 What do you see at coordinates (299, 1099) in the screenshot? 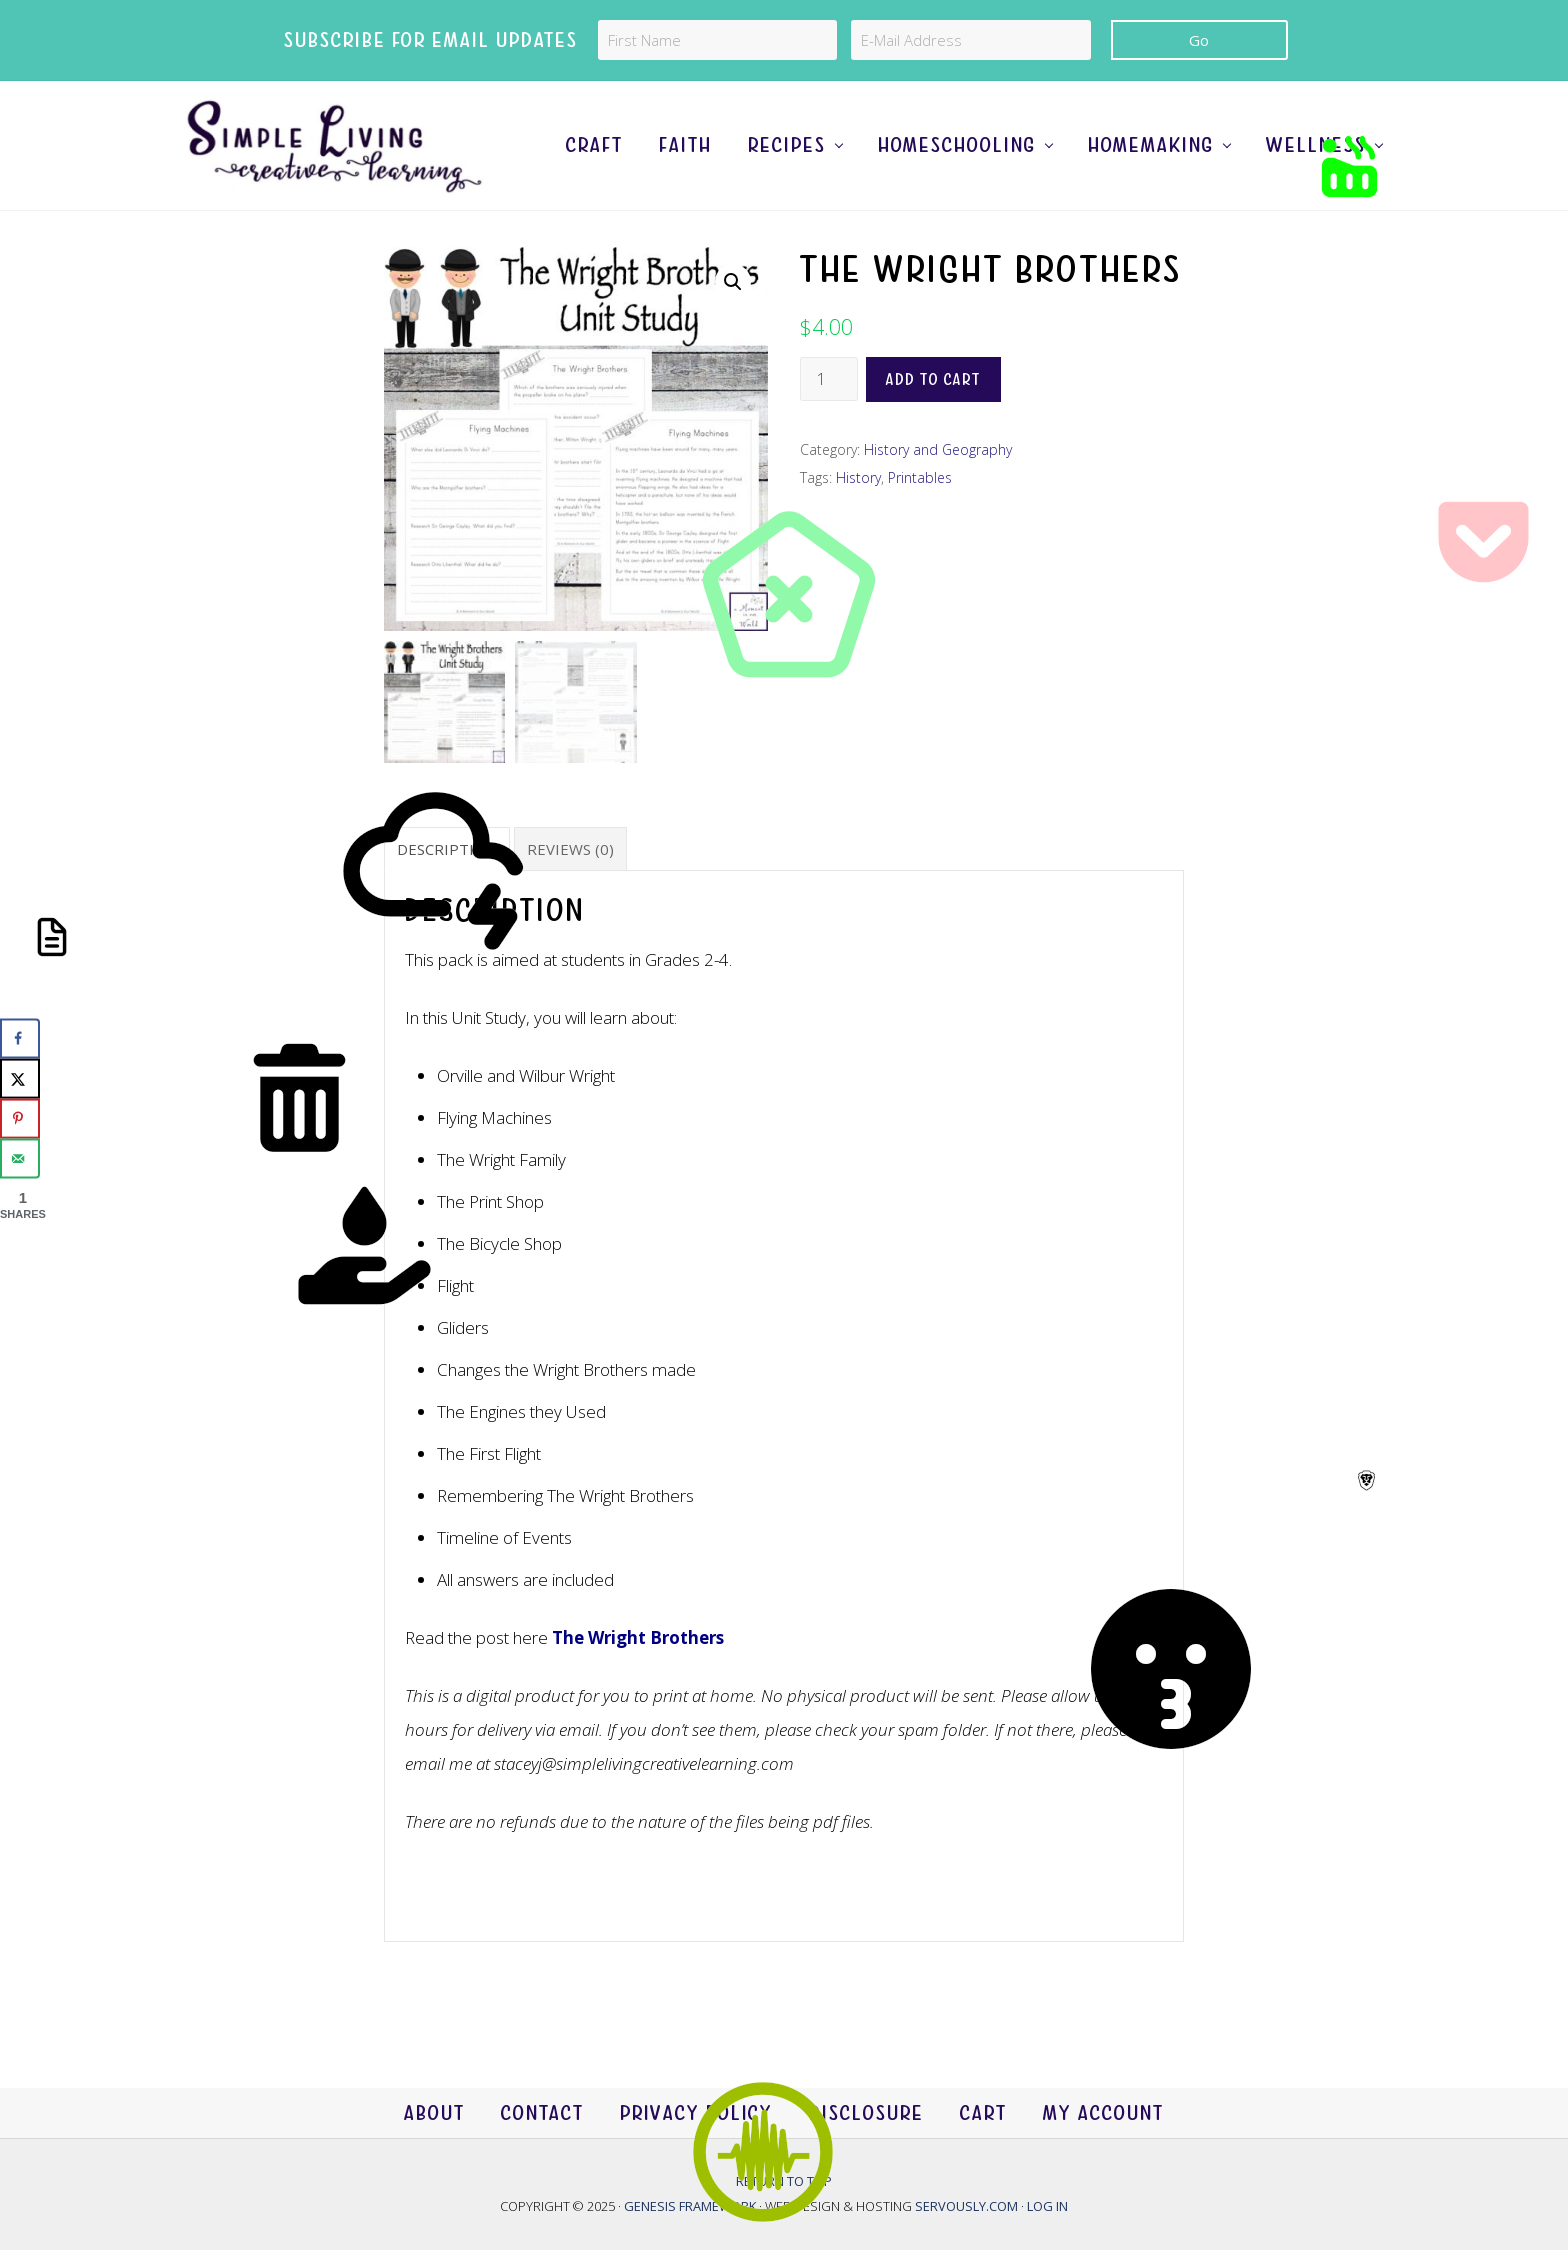
I see `delete selected item` at bounding box center [299, 1099].